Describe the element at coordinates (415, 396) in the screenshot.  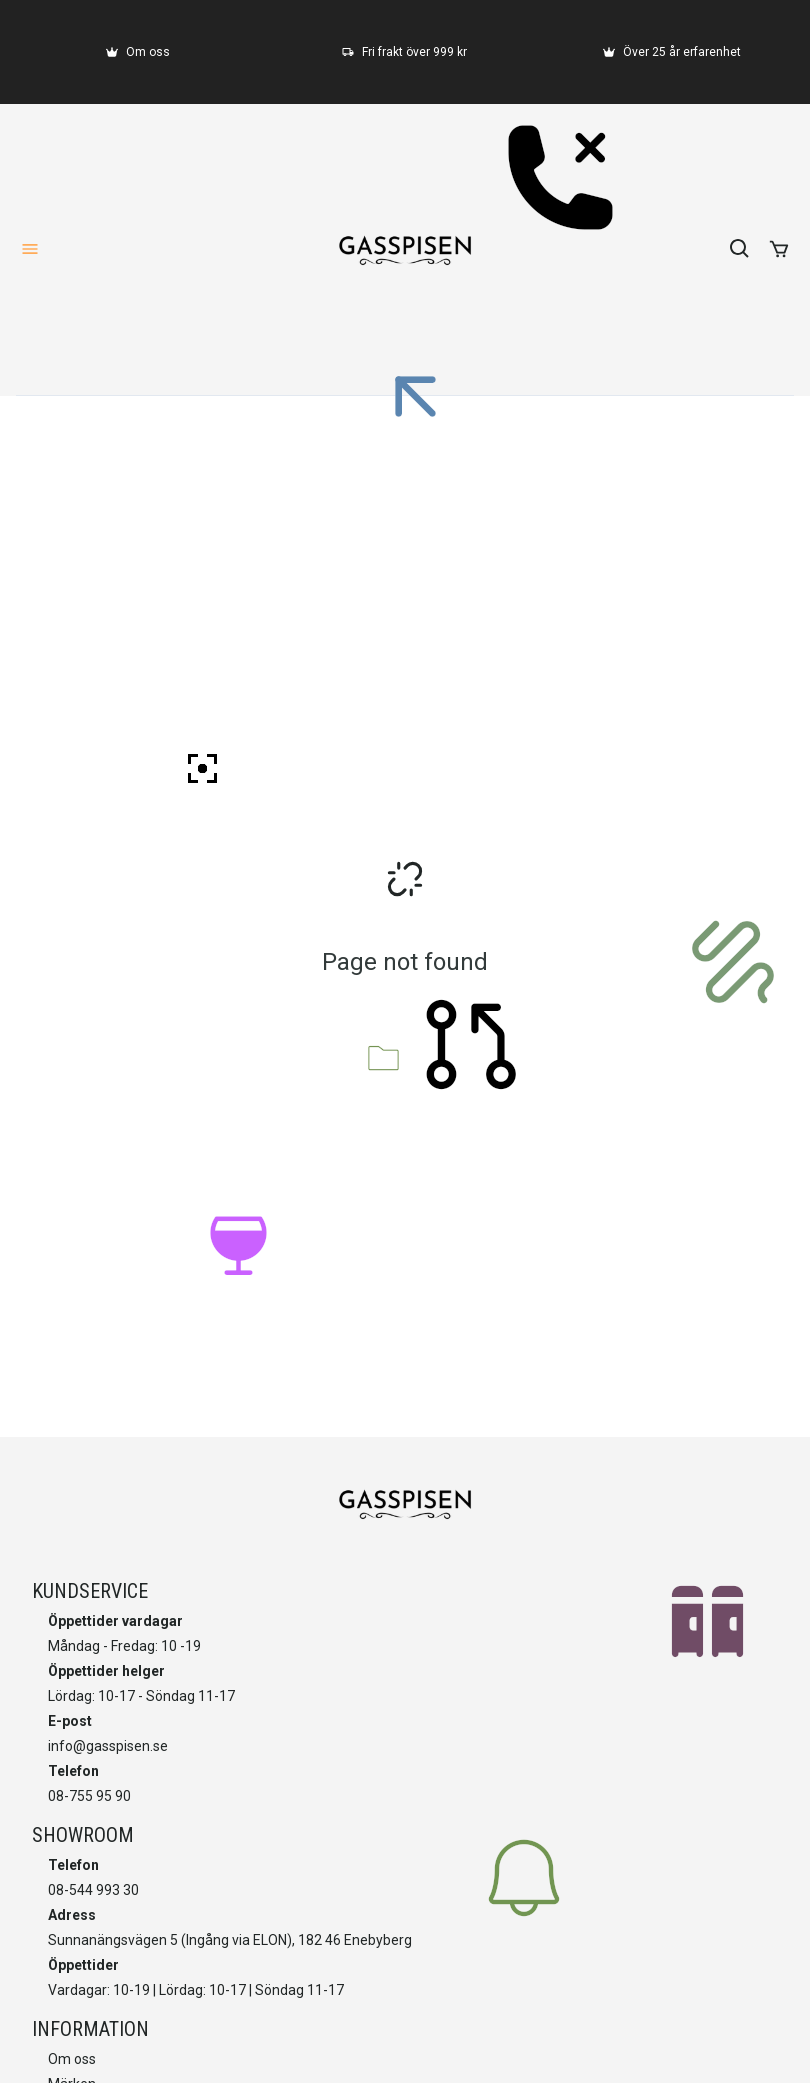
I see `navigate back to previous screen` at that location.